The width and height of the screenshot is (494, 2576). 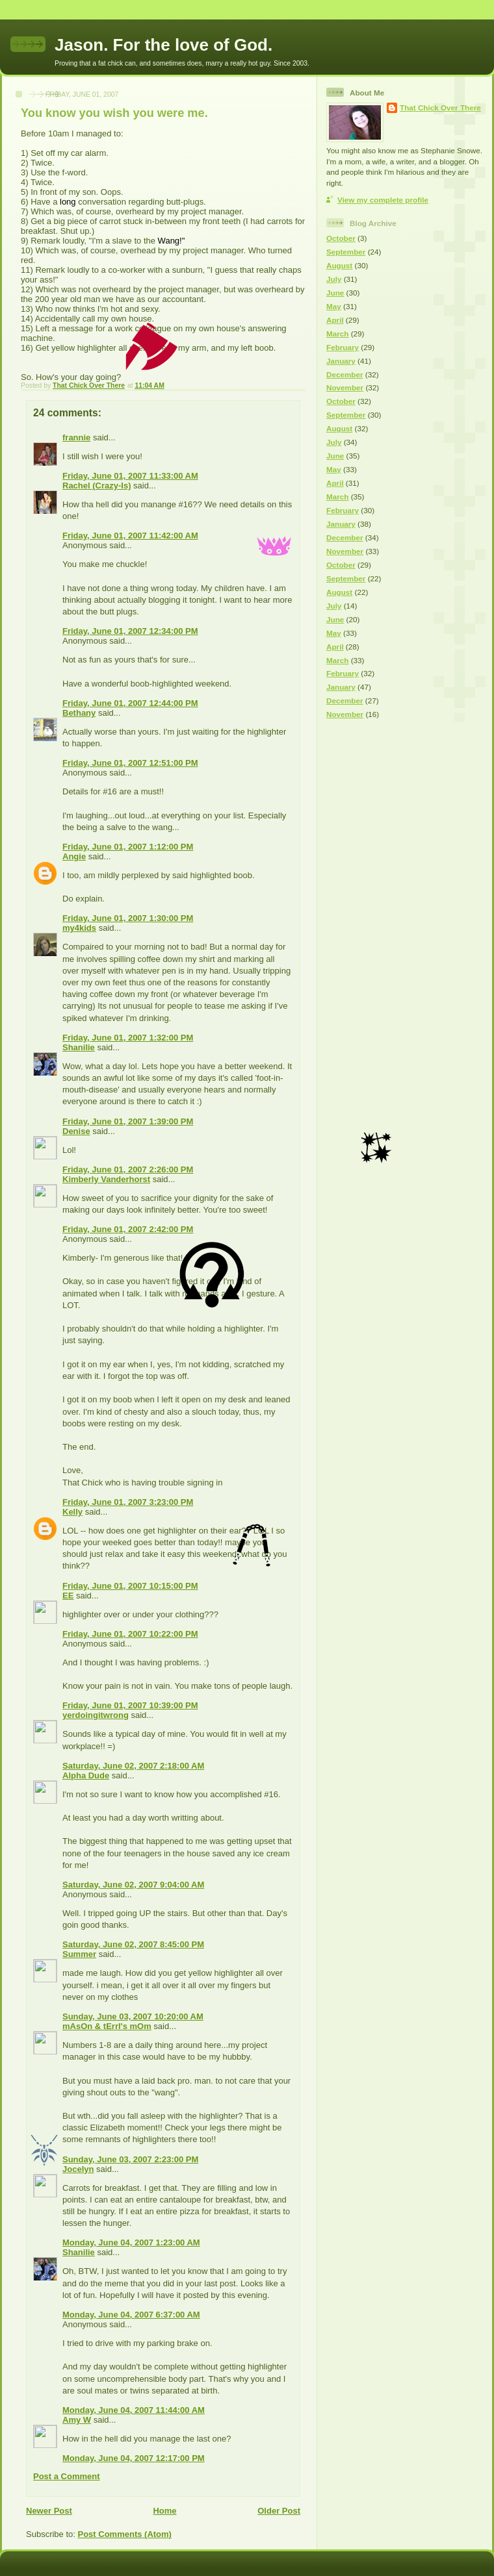 What do you see at coordinates (274, 546) in the screenshot?
I see `indicates premium or VIP membership status` at bounding box center [274, 546].